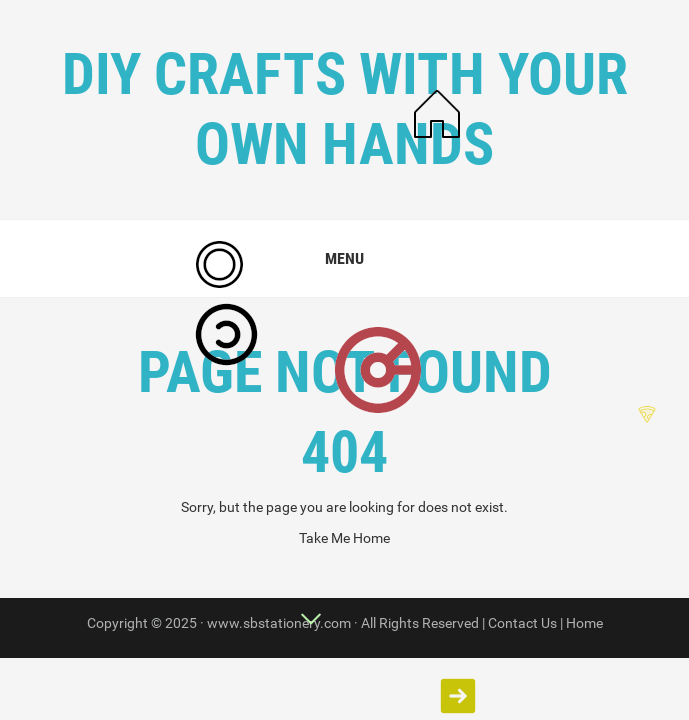 This screenshot has width=689, height=720. What do you see at coordinates (226, 334) in the screenshot?
I see `indicates copyleft licensing for content or software` at bounding box center [226, 334].